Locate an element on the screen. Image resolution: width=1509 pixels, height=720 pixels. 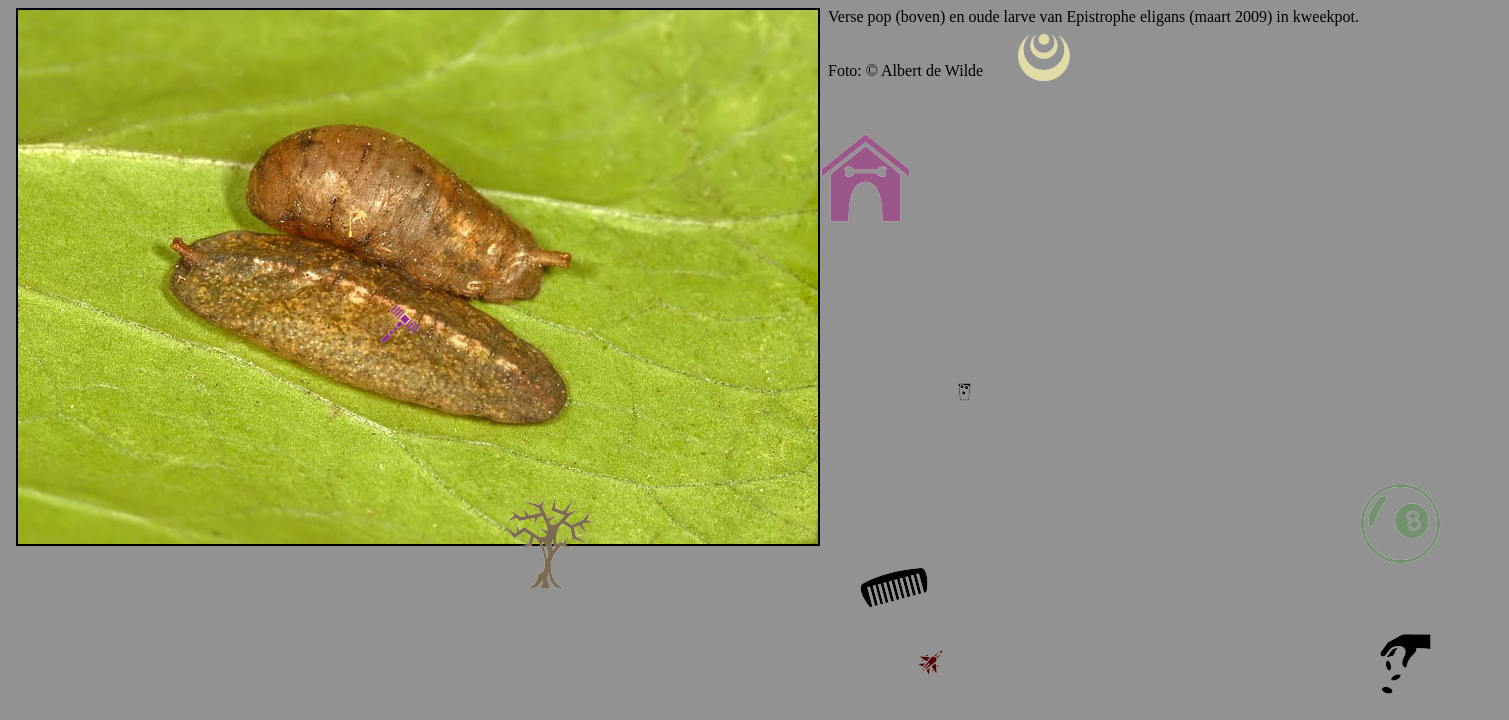
access pet or dog-related features is located at coordinates (865, 177).